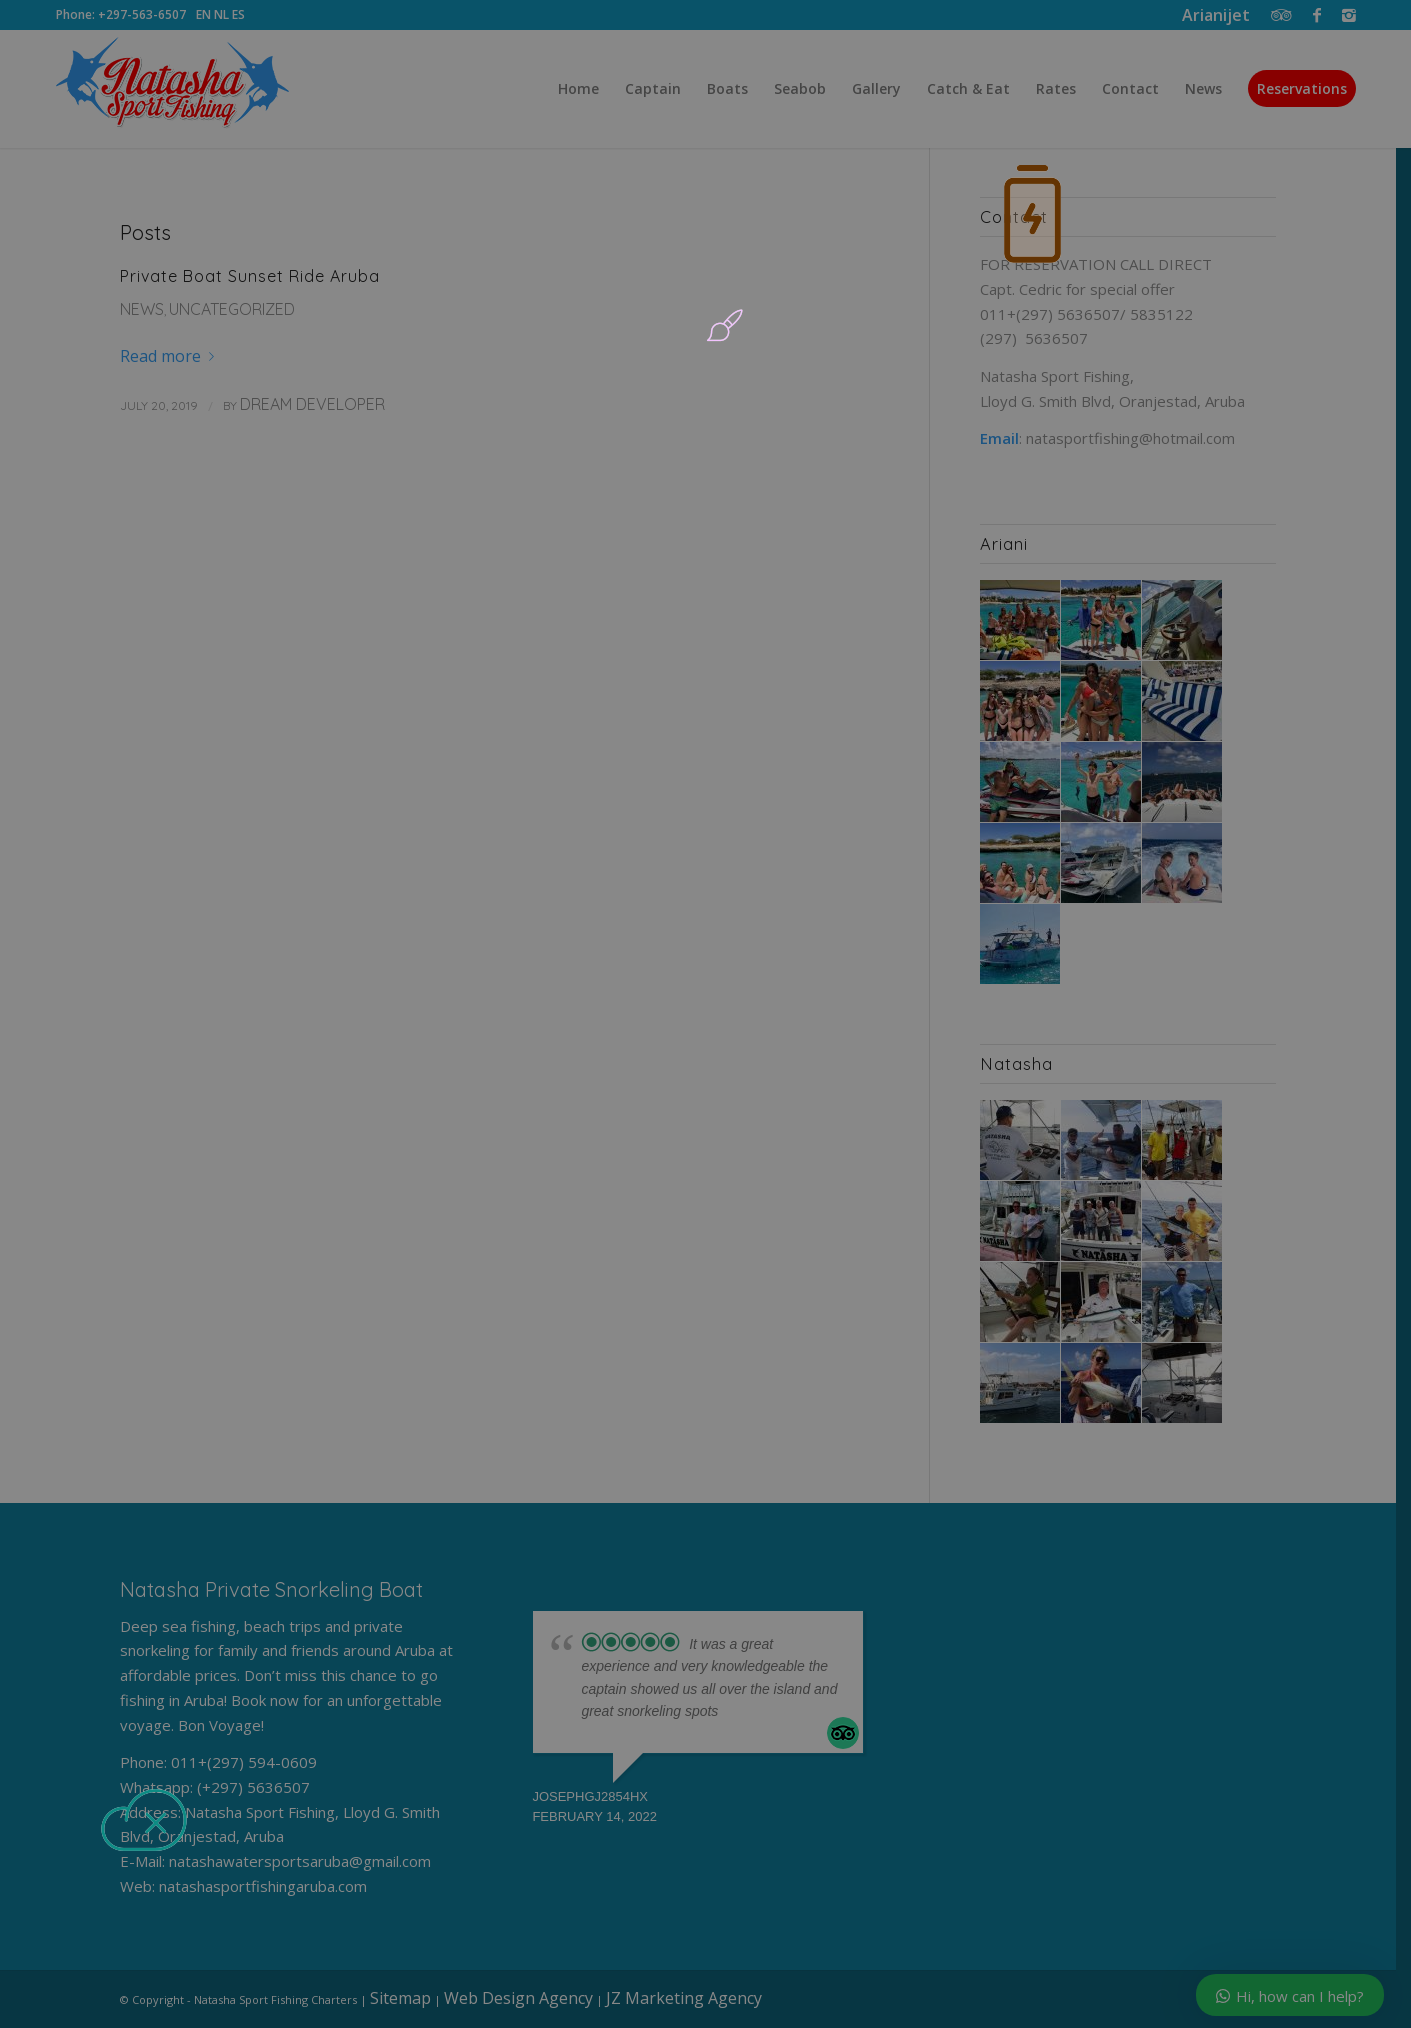 This screenshot has height=2028, width=1411. What do you see at coordinates (1032, 215) in the screenshot?
I see `indicates device is currently charging` at bounding box center [1032, 215].